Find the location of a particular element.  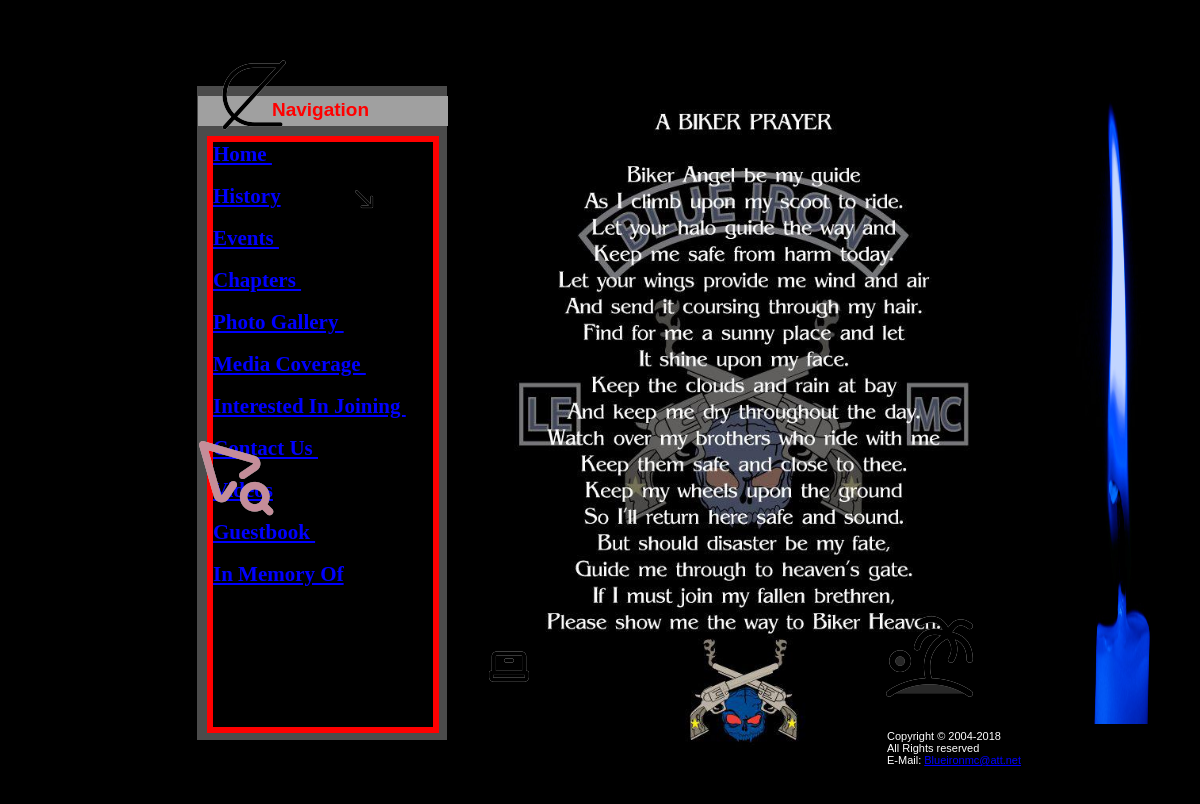

indicates a set is not a subset of another in mathematical notation is located at coordinates (254, 95).